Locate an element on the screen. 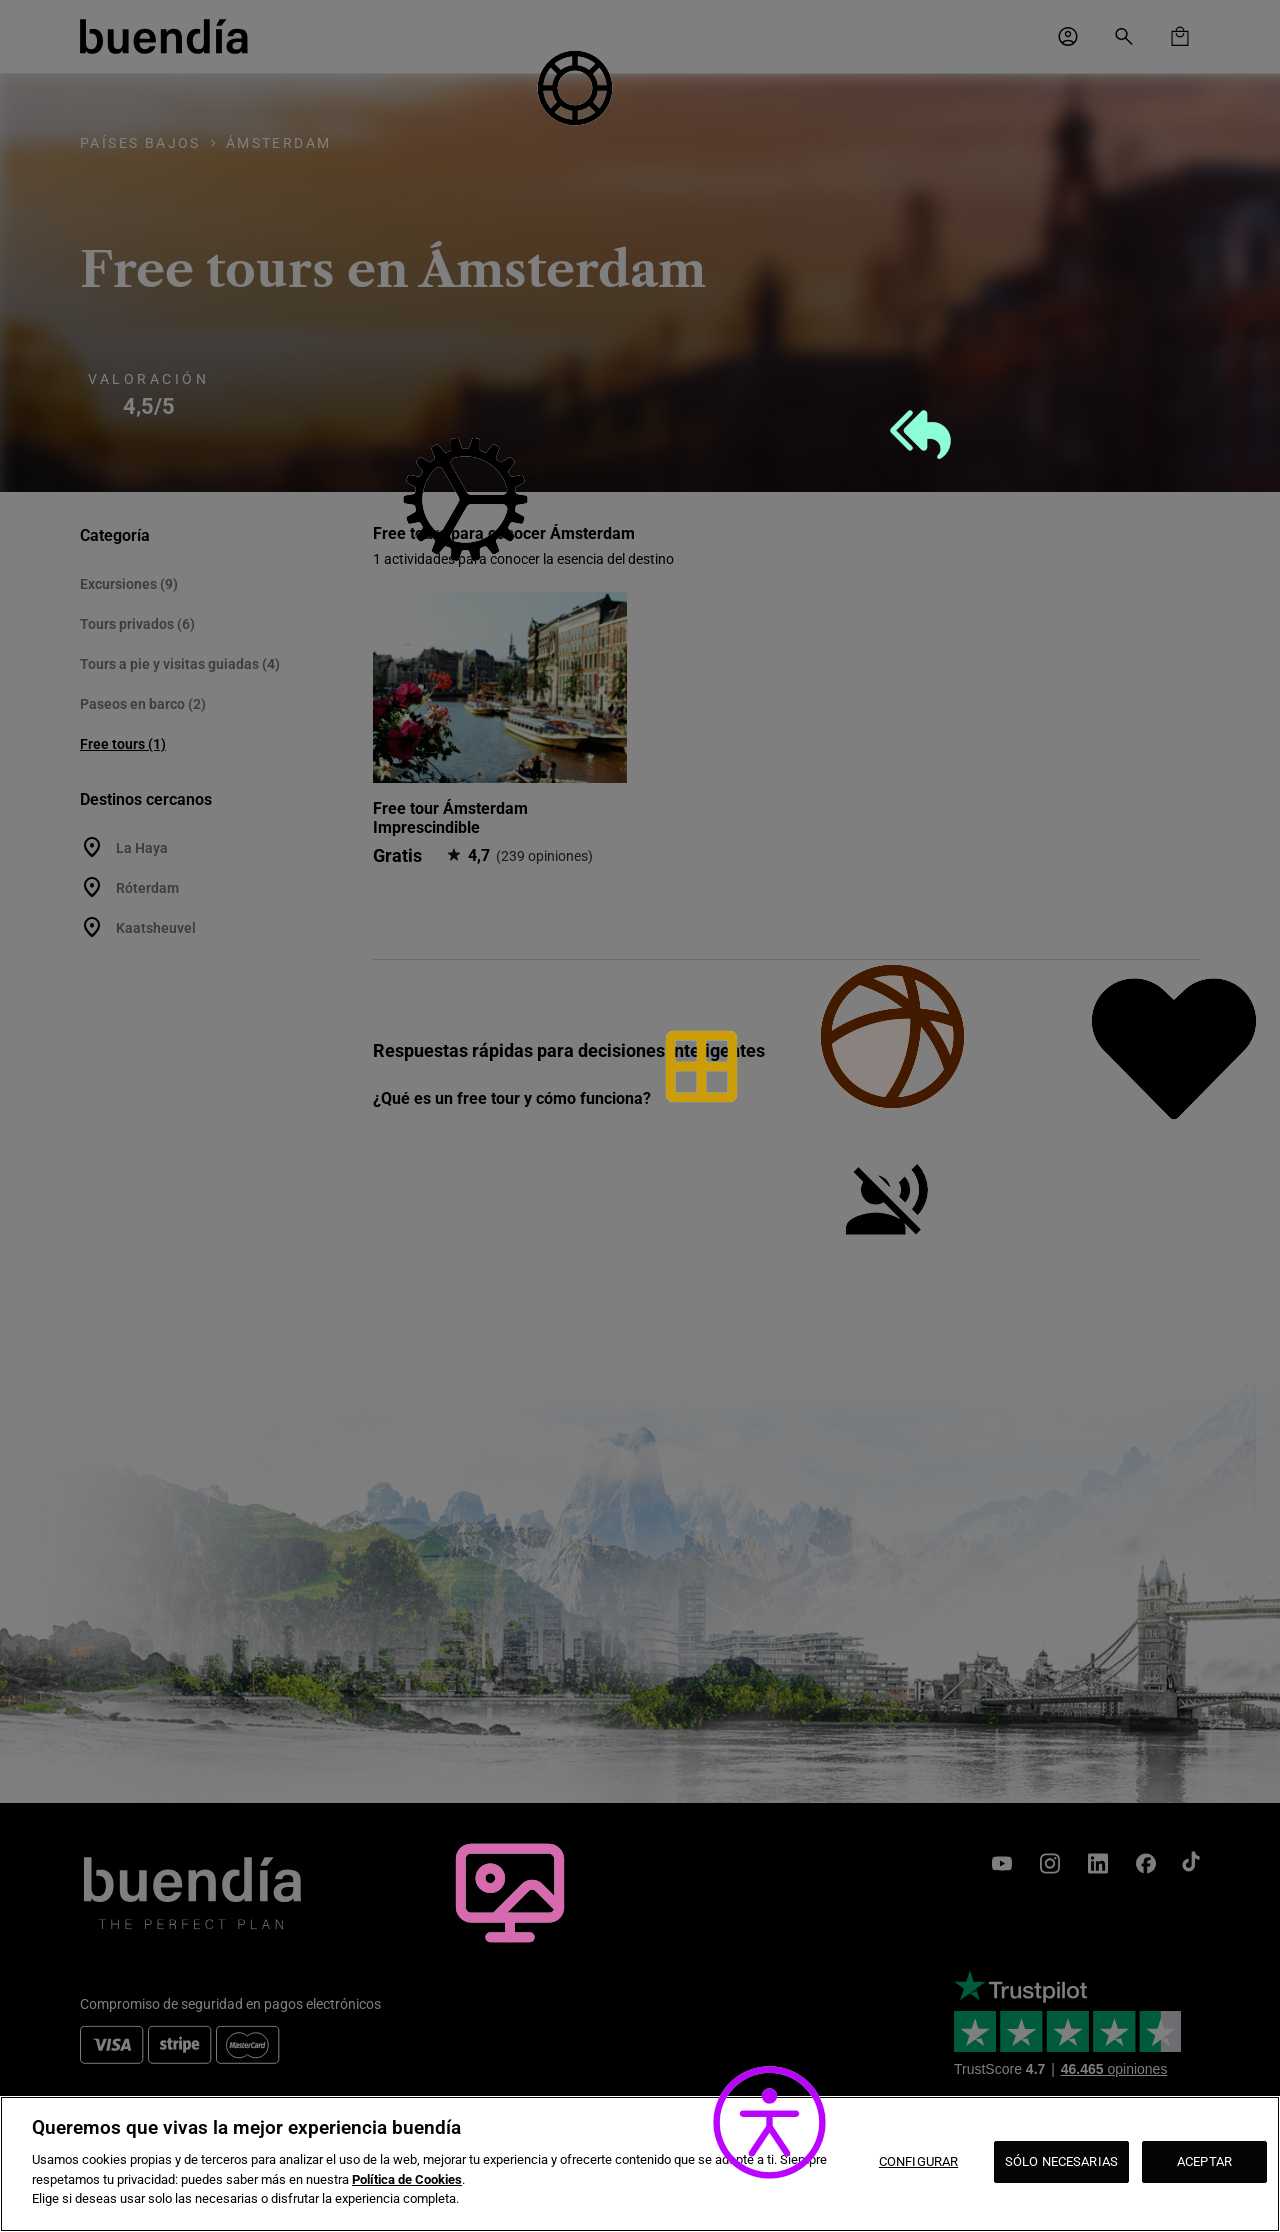 The height and width of the screenshot is (2232, 1280). change desktop wallpaper is located at coordinates (510, 1893).